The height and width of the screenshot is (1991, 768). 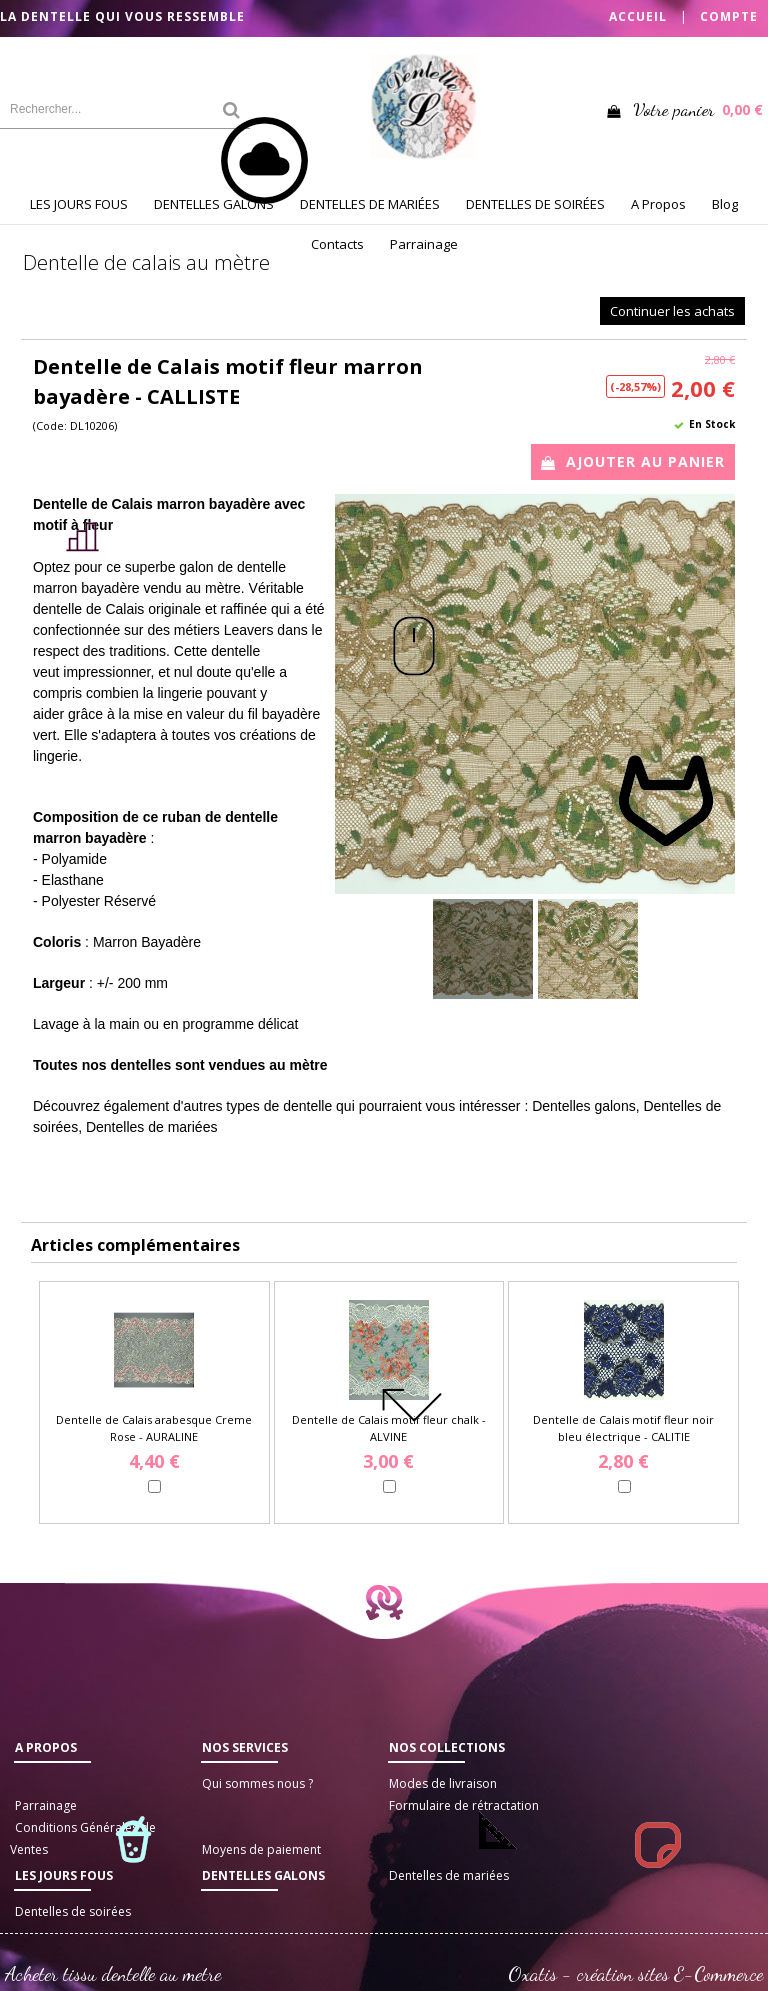 I want to click on go back to previous step, so click(x=412, y=1403).